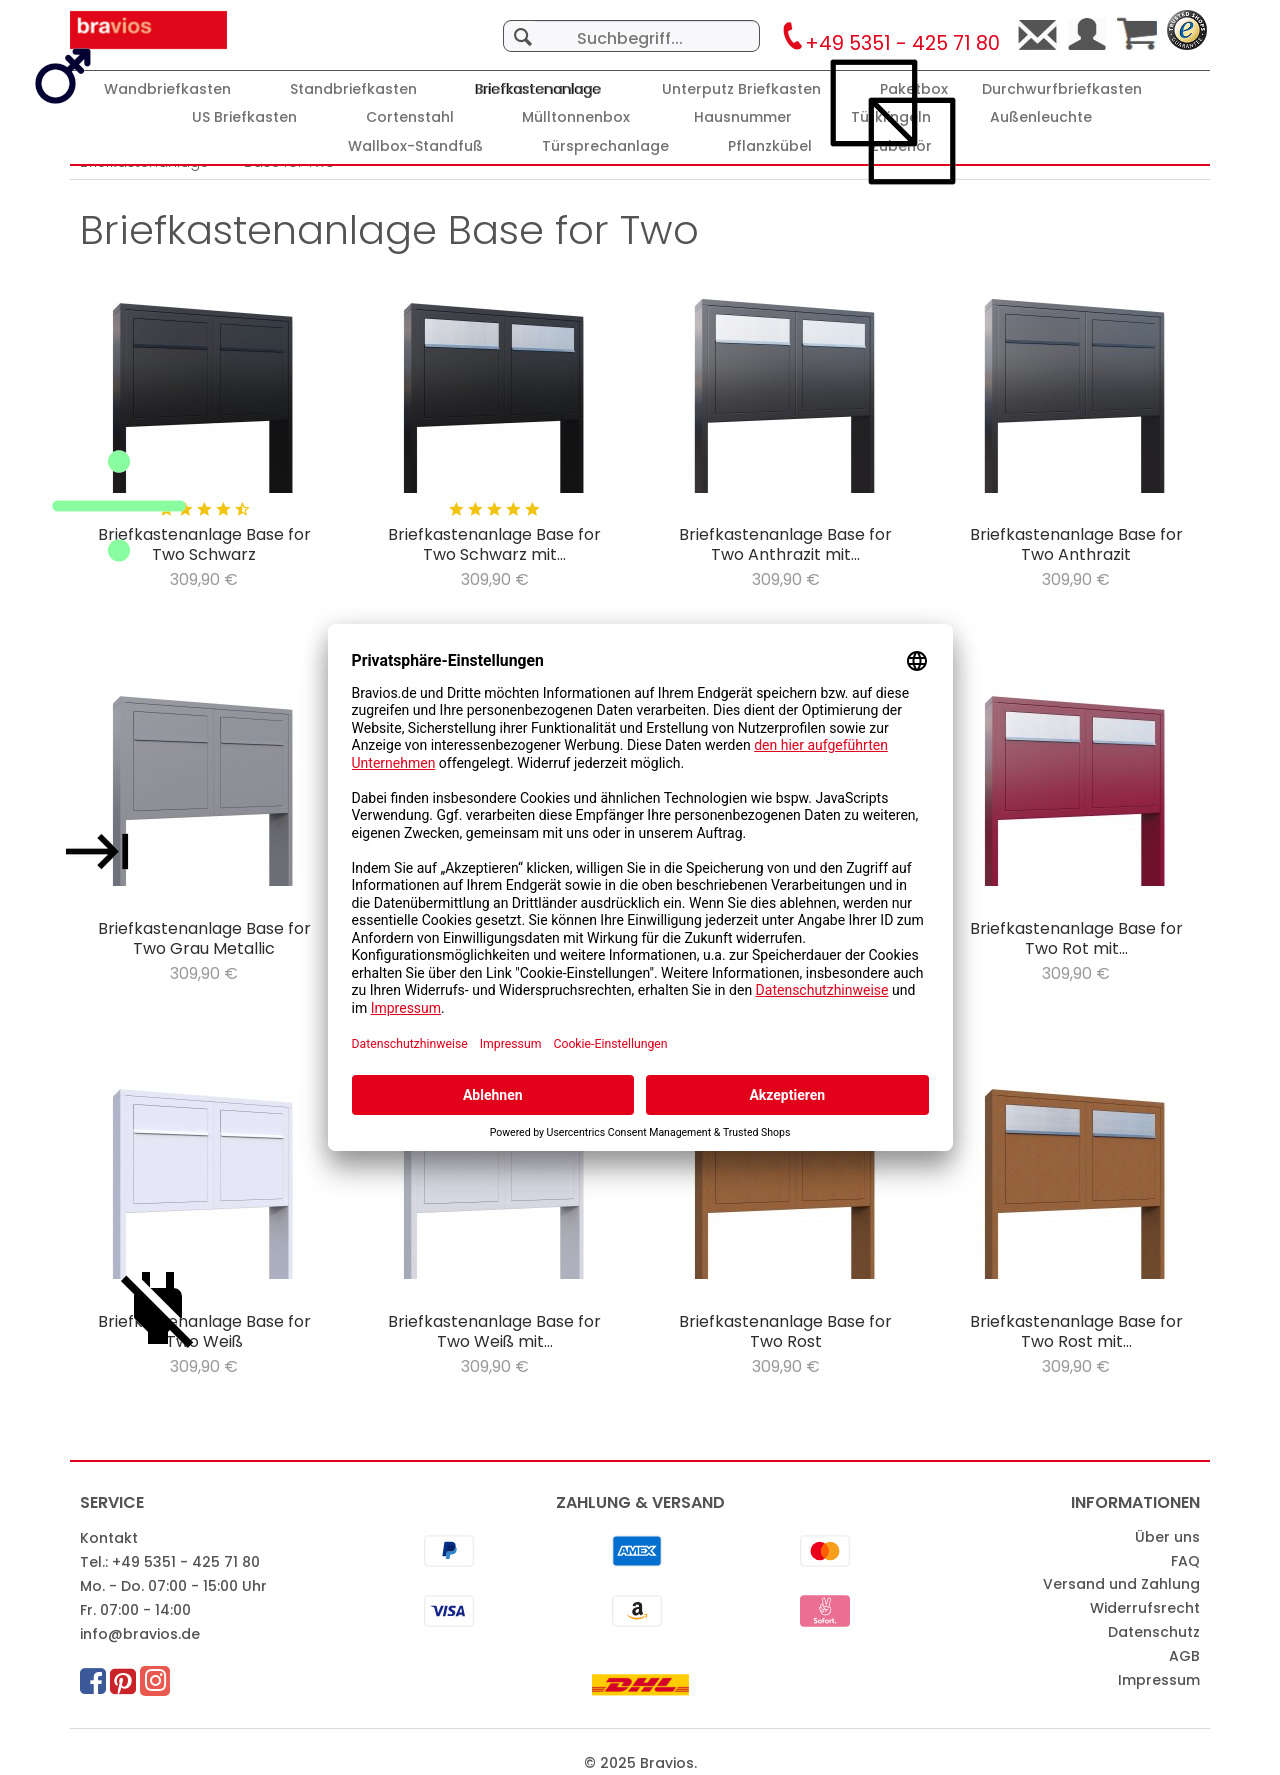 The height and width of the screenshot is (1775, 1280). I want to click on perform division calculation, so click(119, 506).